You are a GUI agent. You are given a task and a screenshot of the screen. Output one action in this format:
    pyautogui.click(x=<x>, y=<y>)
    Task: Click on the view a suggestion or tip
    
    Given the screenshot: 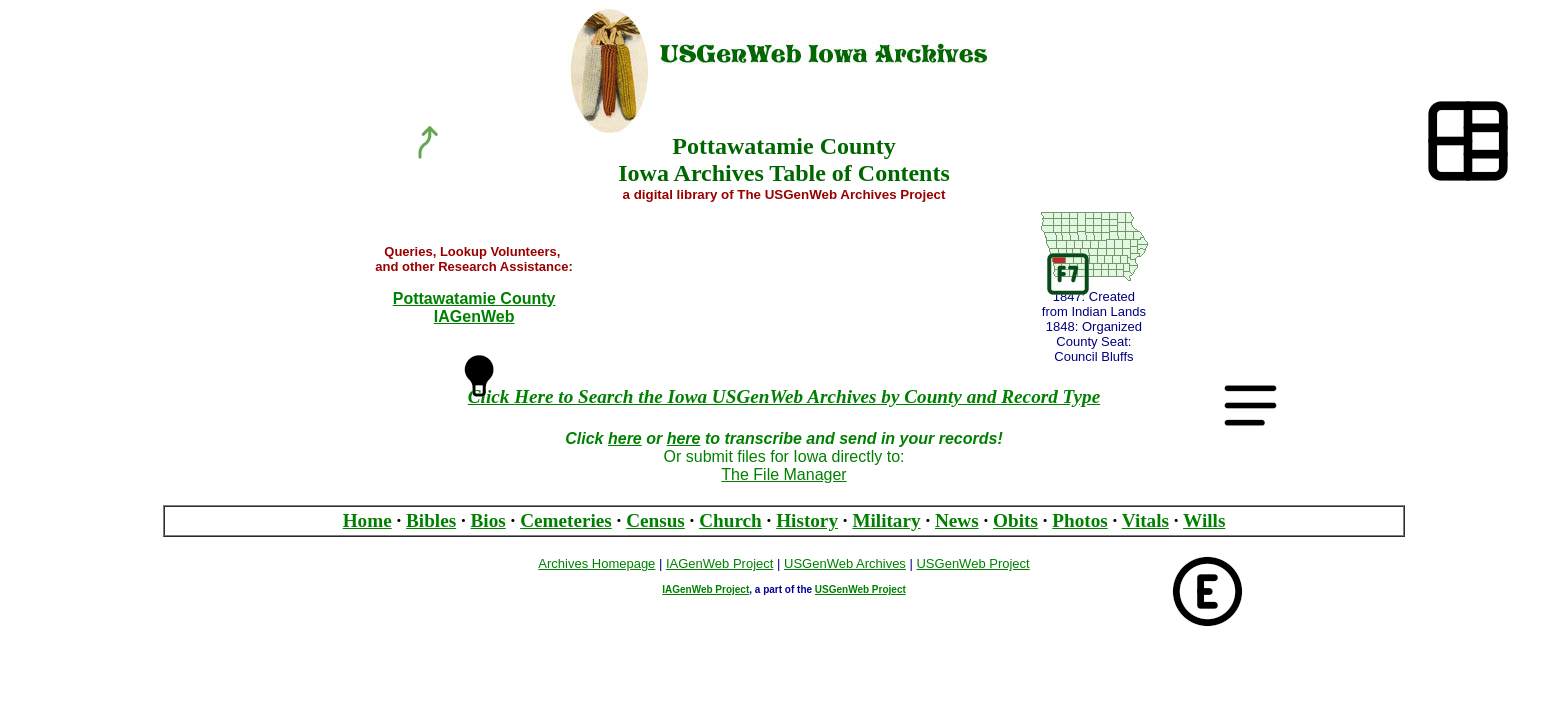 What is the action you would take?
    pyautogui.click(x=477, y=377)
    